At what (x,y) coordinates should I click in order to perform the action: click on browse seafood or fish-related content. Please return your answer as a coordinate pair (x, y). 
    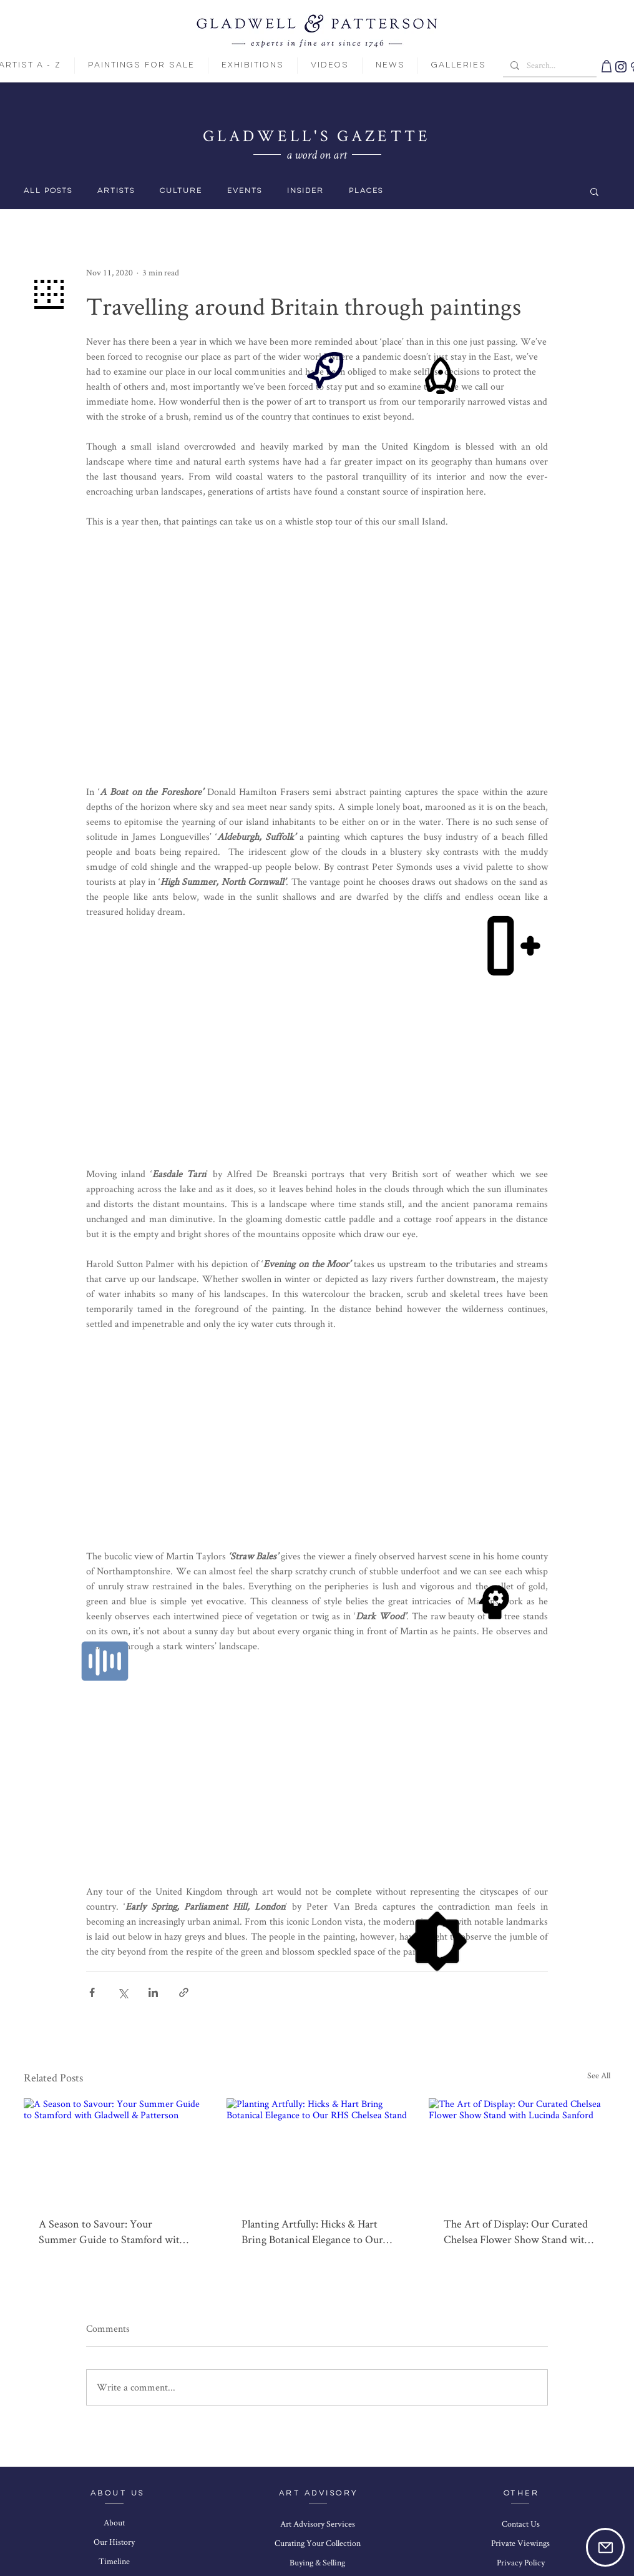
    Looking at the image, I should click on (326, 368).